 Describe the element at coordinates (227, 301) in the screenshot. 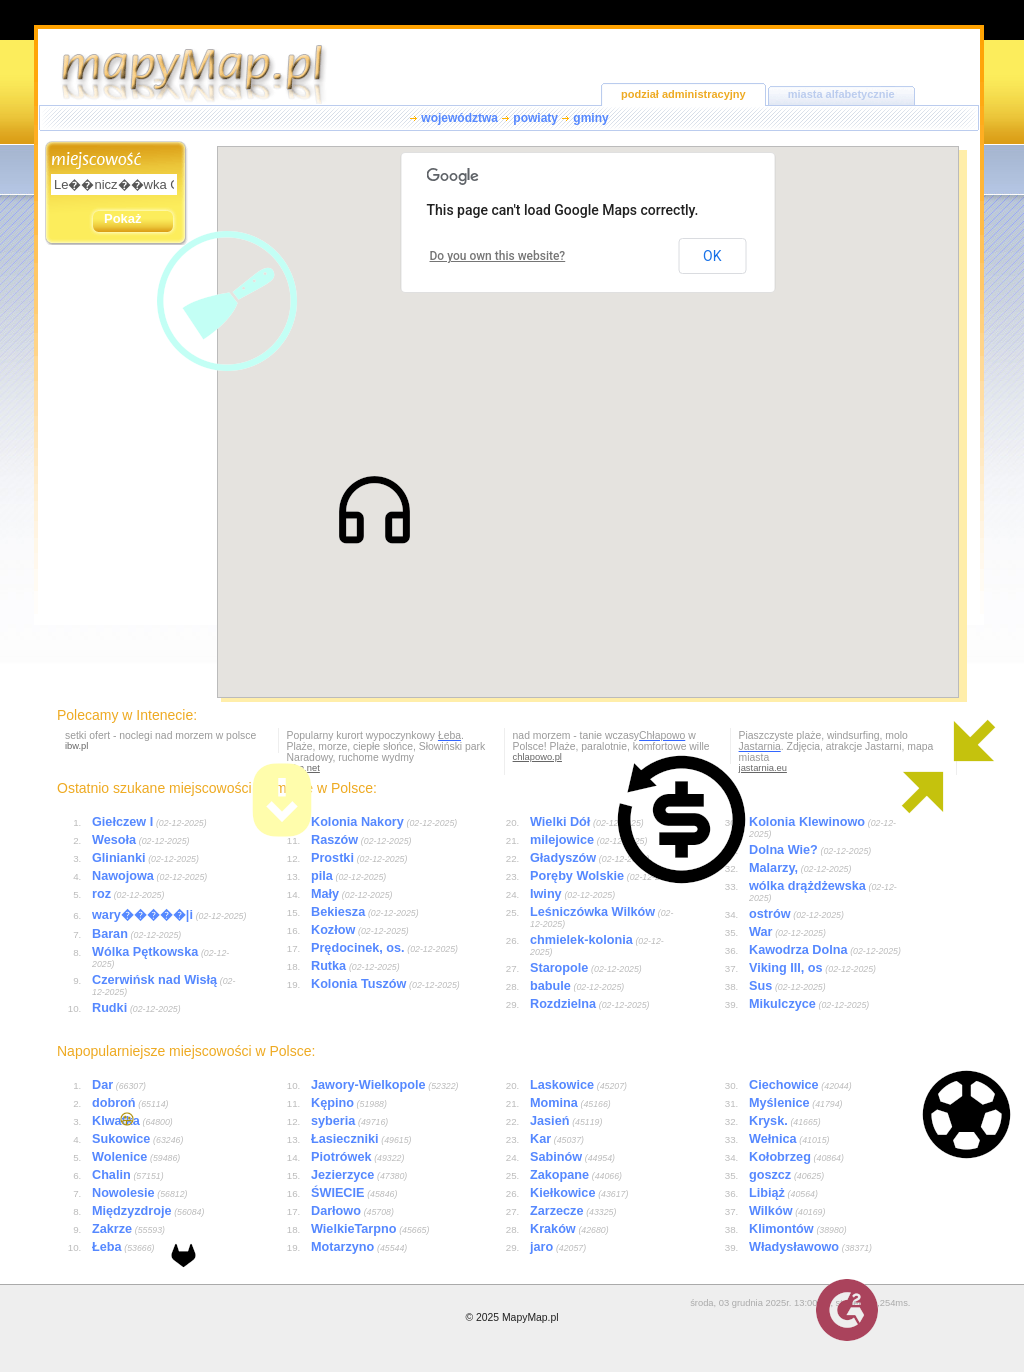

I see `Scrapy web scraping framework logo` at that location.